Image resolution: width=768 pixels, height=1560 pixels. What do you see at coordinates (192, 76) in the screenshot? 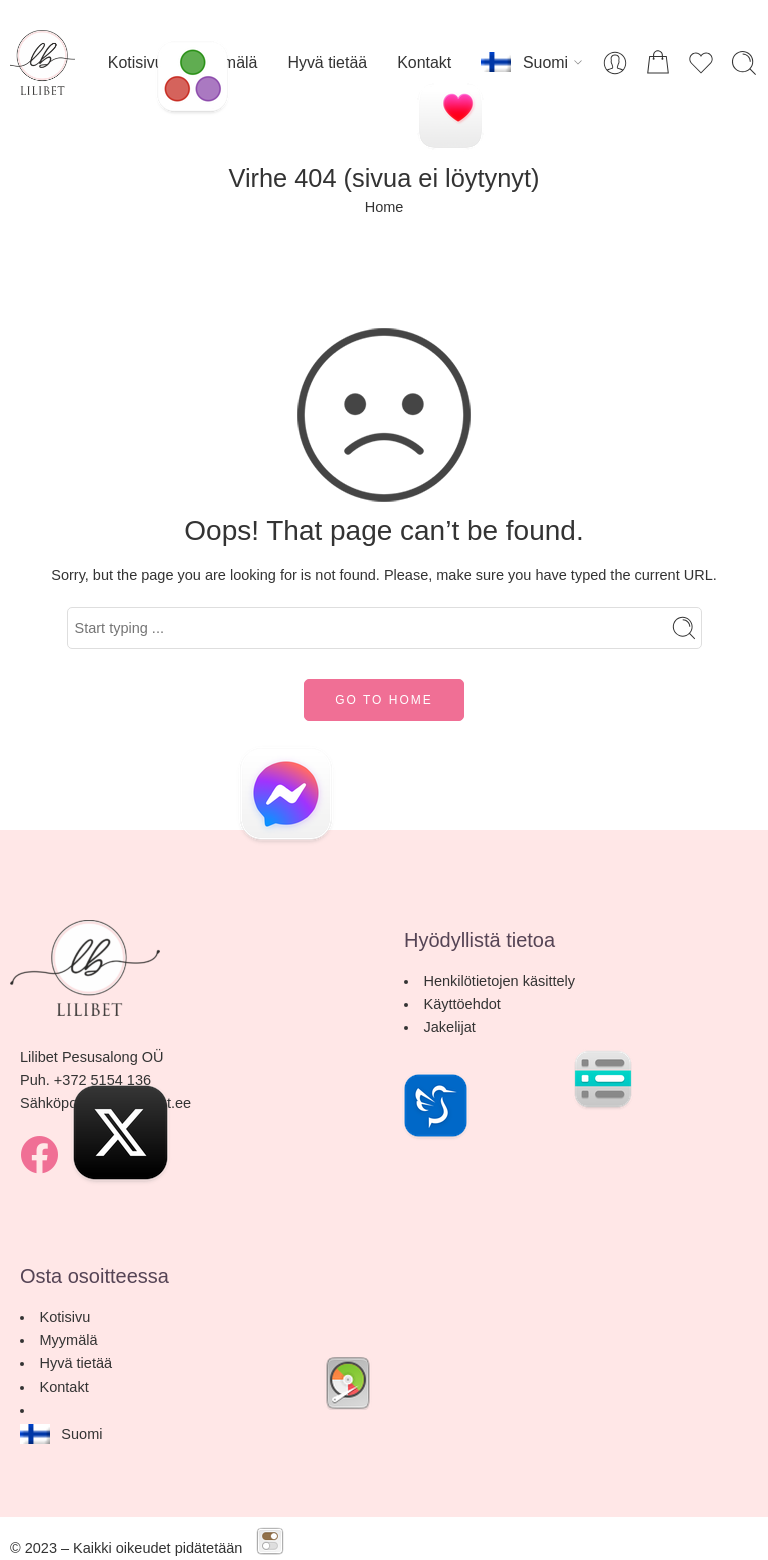
I see `open the julia programming language app` at bounding box center [192, 76].